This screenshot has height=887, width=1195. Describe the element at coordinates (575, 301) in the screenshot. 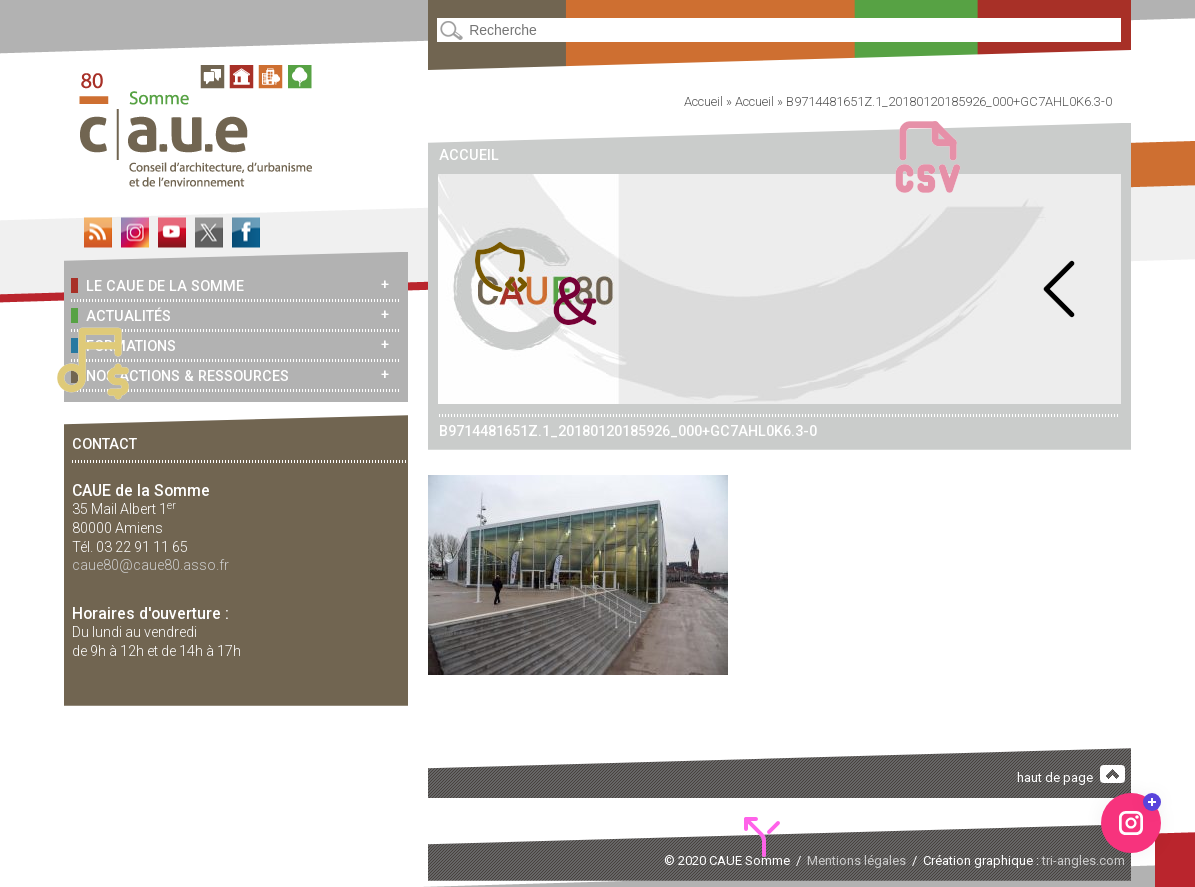

I see `insert an ampersand symbol or special character` at that location.